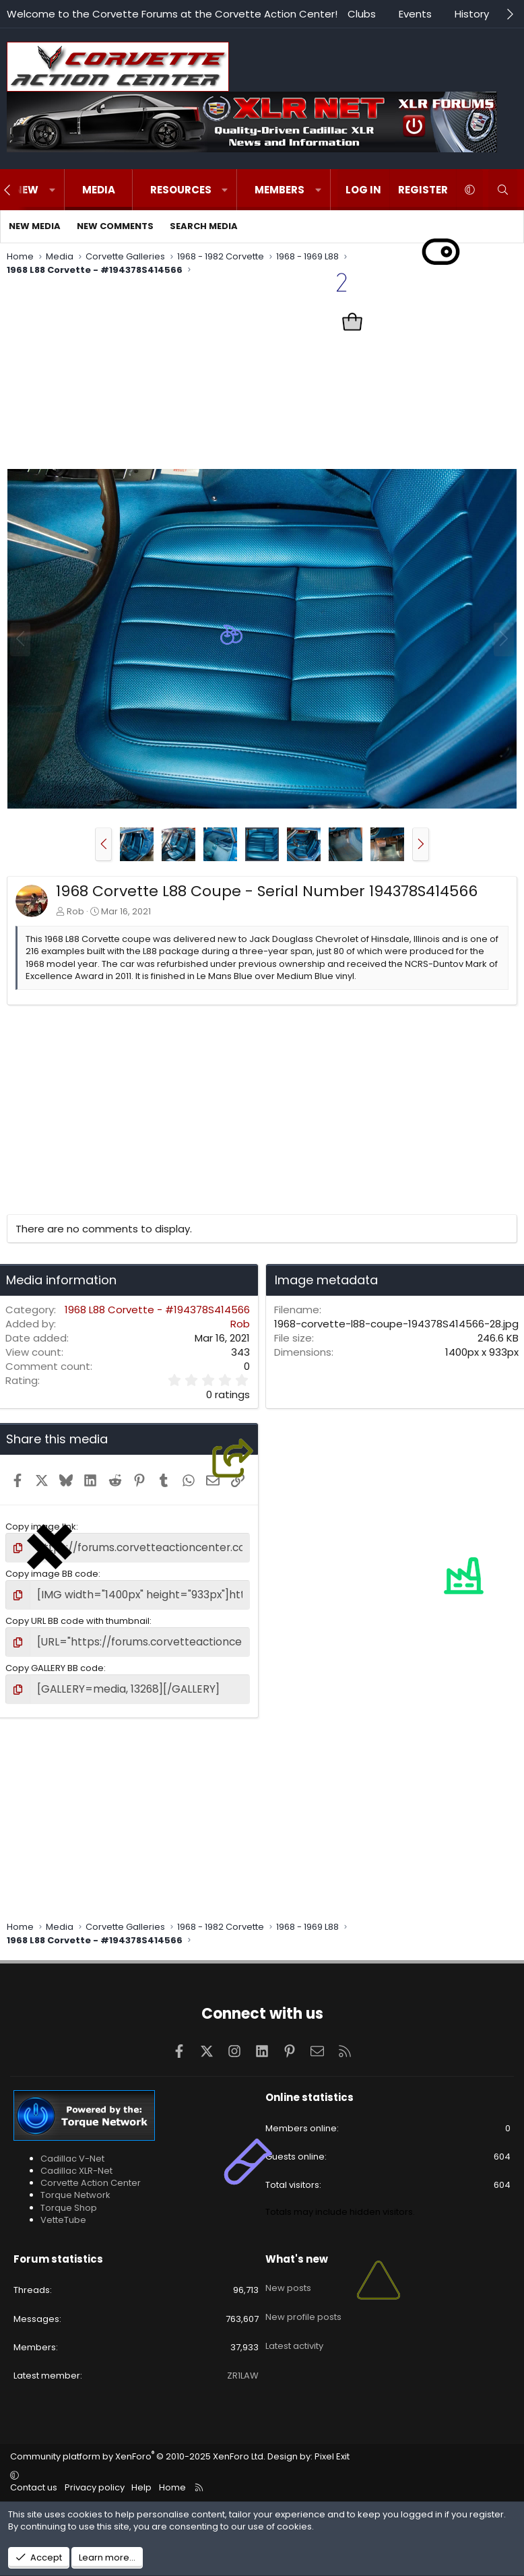  I want to click on indicates fruit or produce category, so click(231, 635).